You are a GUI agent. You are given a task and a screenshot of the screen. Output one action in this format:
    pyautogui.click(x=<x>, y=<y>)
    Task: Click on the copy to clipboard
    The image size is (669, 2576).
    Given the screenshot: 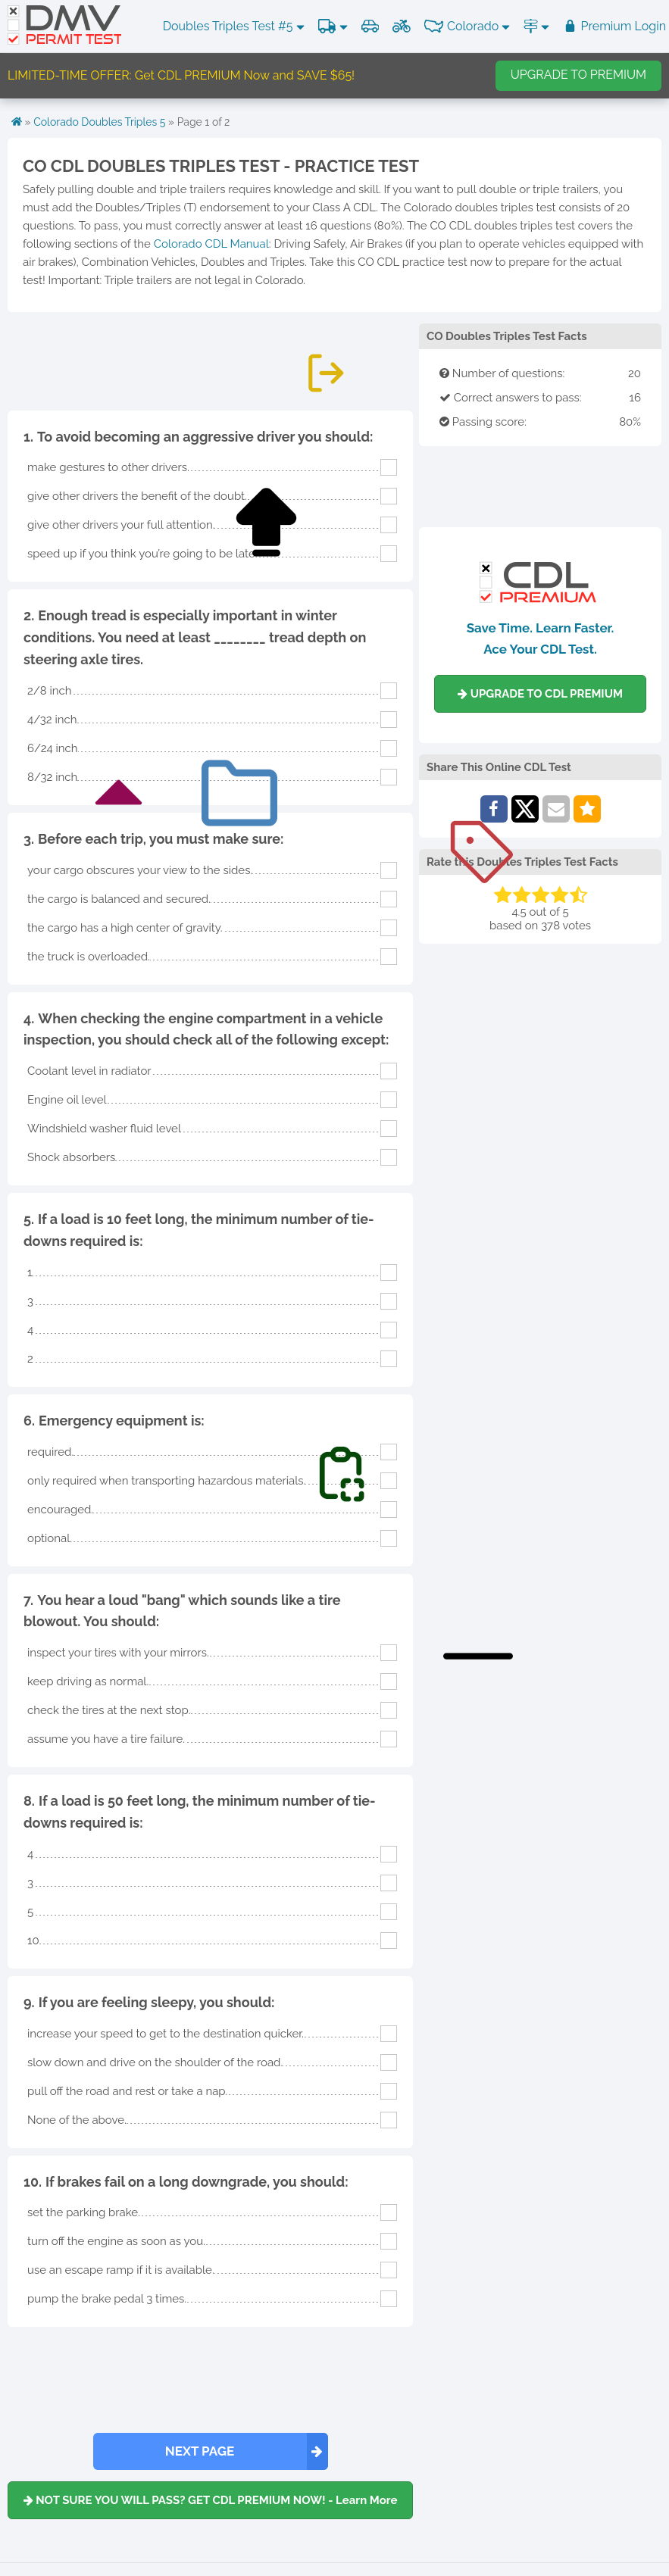 What is the action you would take?
    pyautogui.click(x=340, y=1472)
    